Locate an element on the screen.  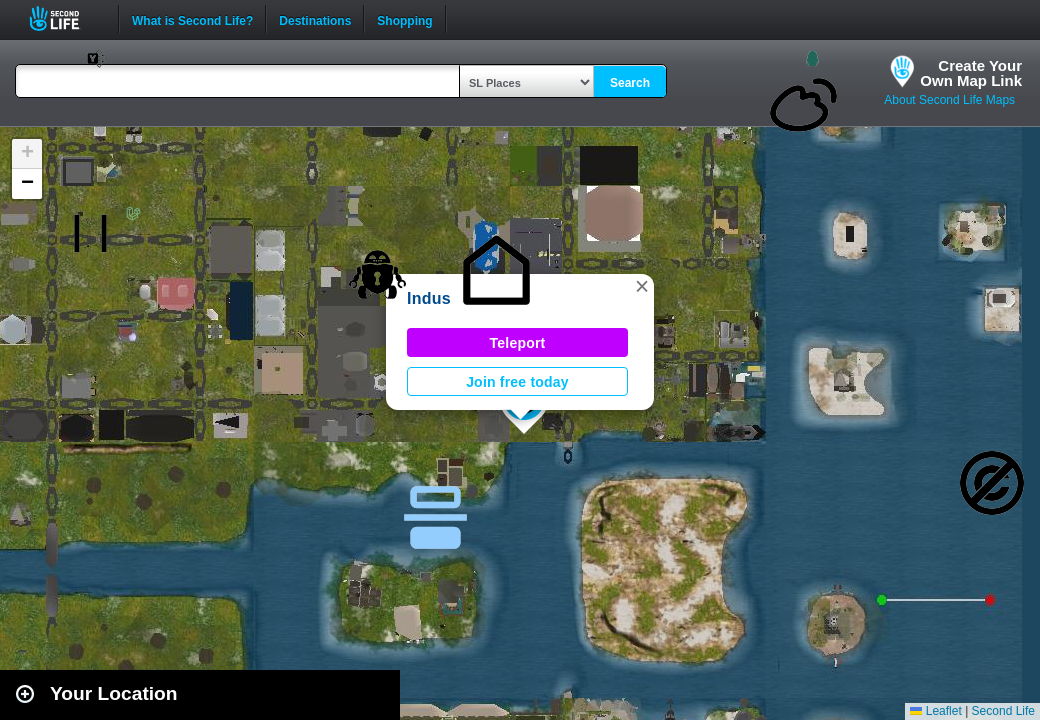
indicates public domain or copyright-free content is located at coordinates (992, 483).